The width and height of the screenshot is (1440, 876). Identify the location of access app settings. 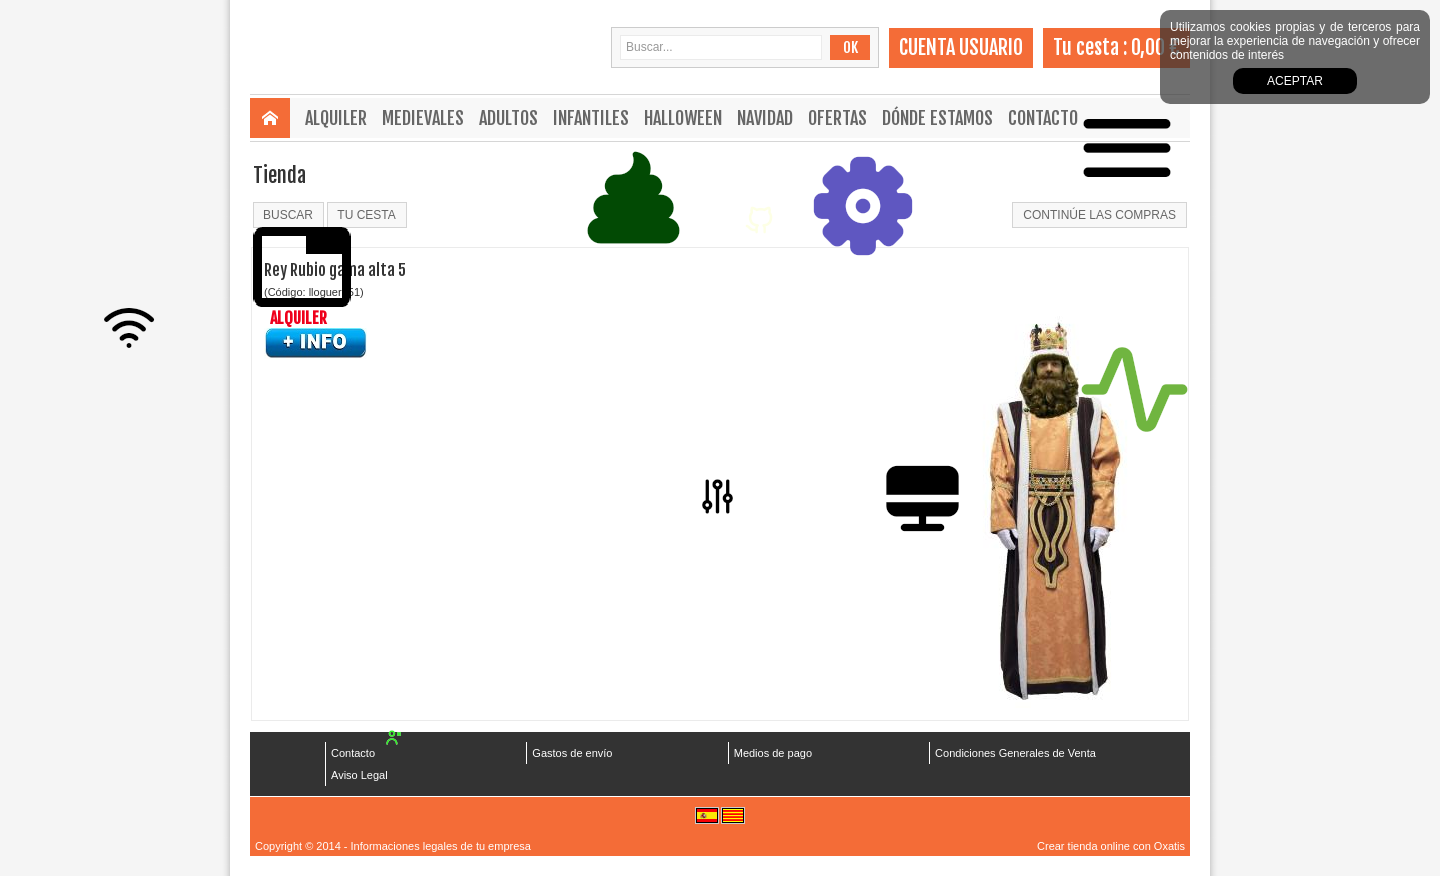
(863, 206).